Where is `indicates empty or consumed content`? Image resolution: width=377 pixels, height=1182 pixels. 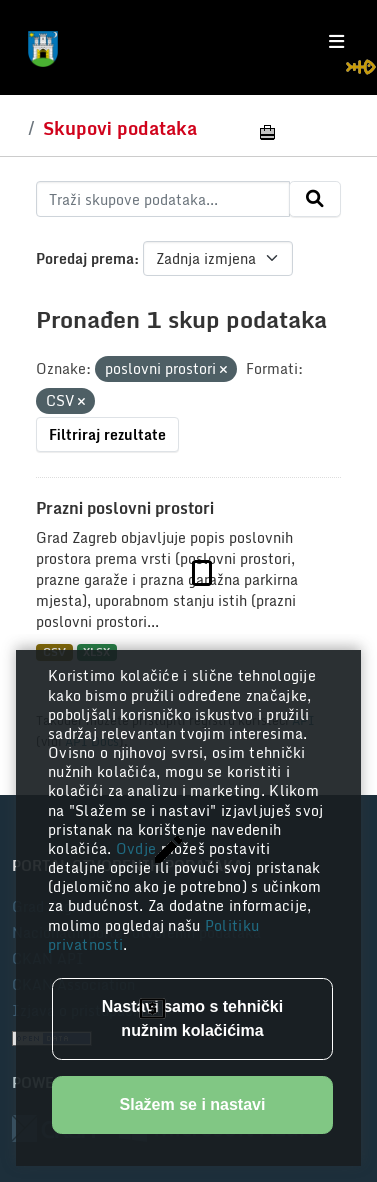 indicates empty or consumed content is located at coordinates (361, 67).